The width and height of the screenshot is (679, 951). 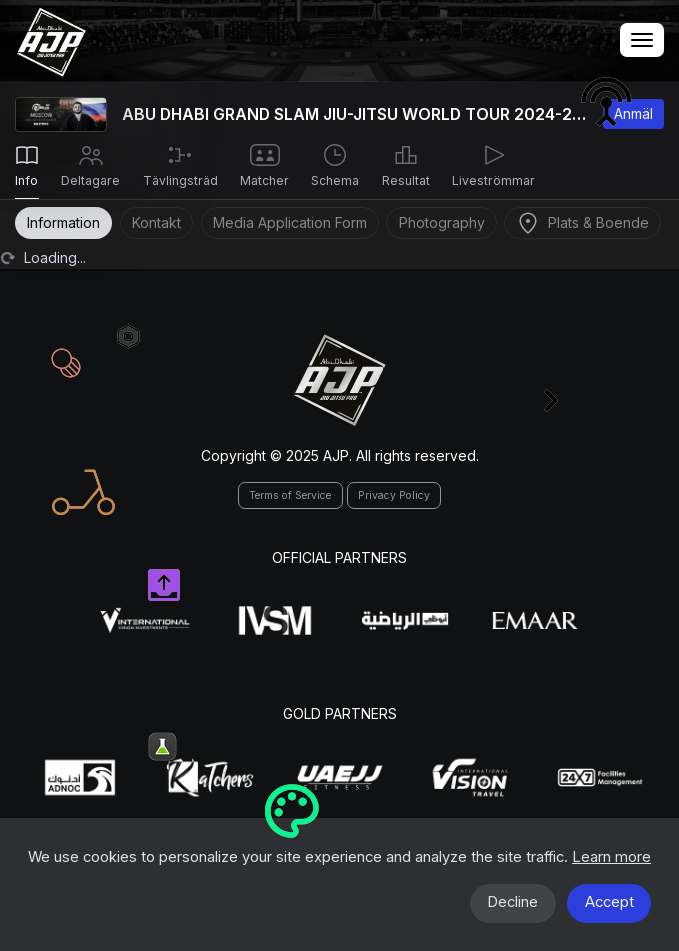 I want to click on customize theme or color settings, so click(x=292, y=811).